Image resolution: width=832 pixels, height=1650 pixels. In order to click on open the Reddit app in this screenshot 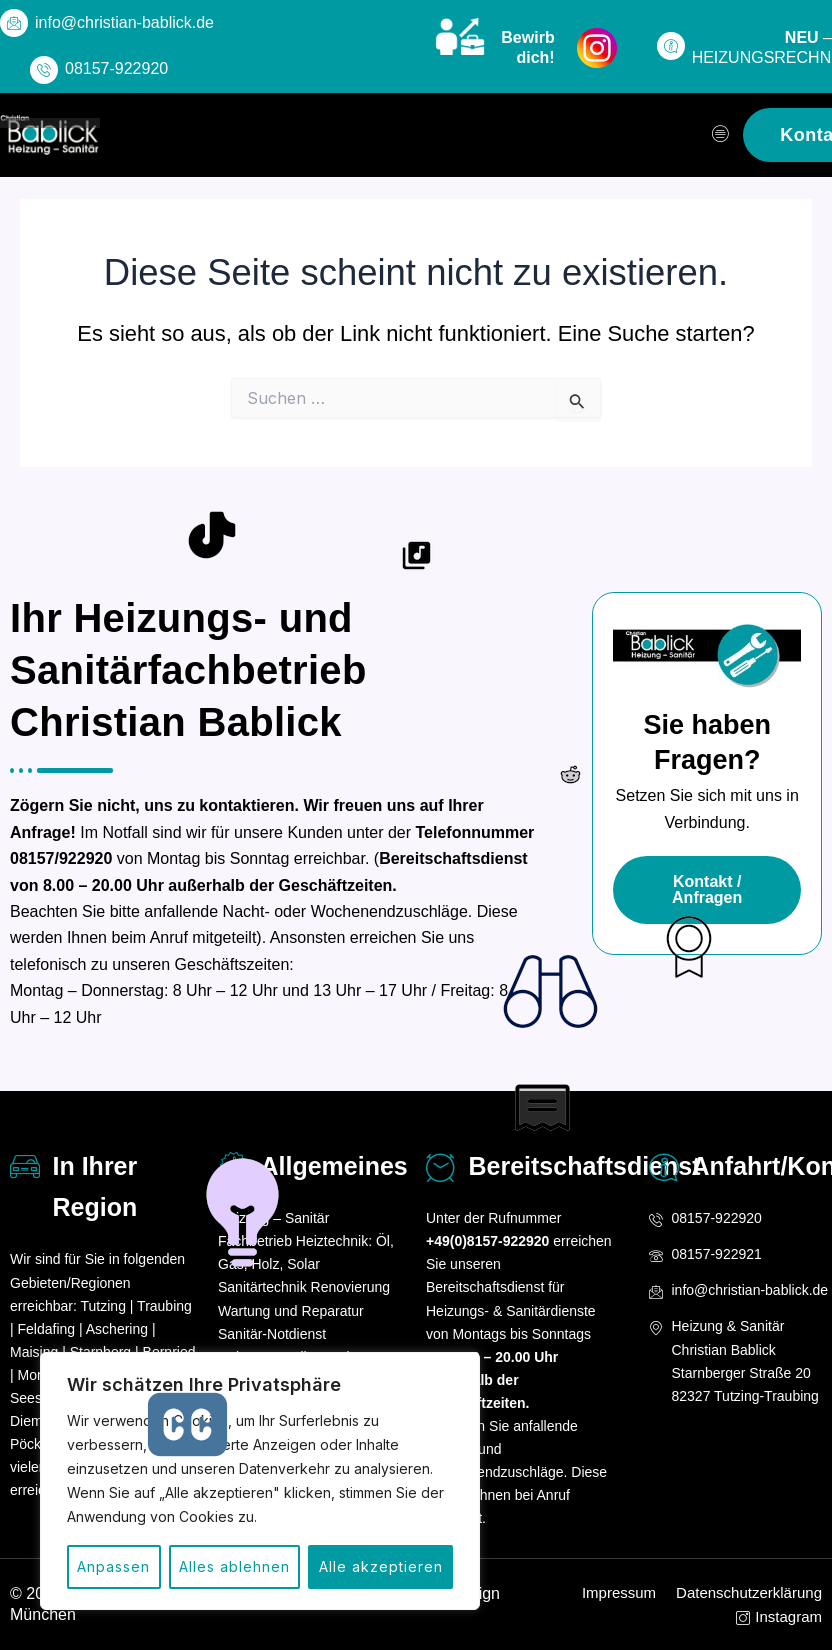, I will do `click(570, 775)`.